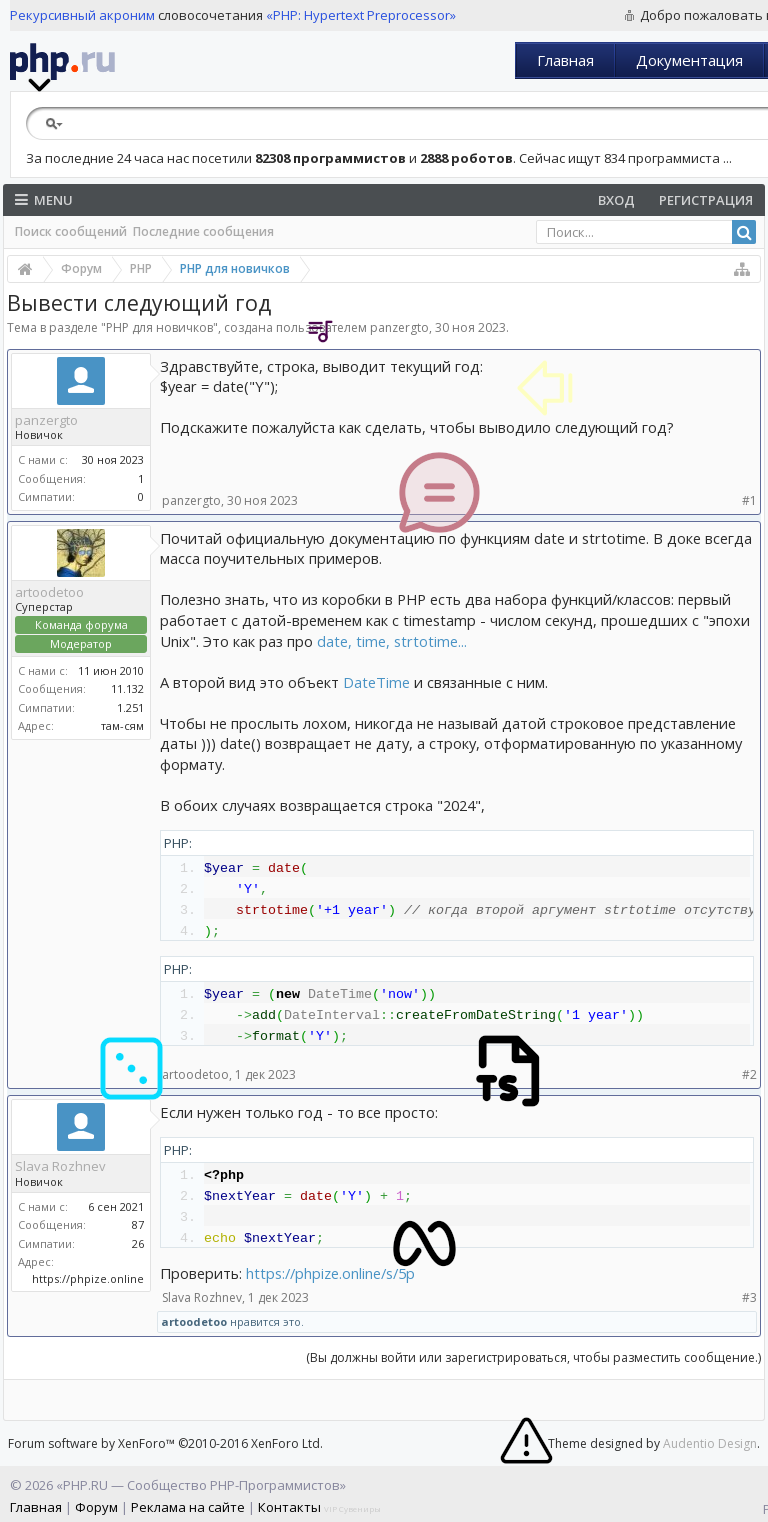 The image size is (768, 1522). Describe the element at coordinates (131, 1068) in the screenshot. I see `randomize or shuffle content` at that location.